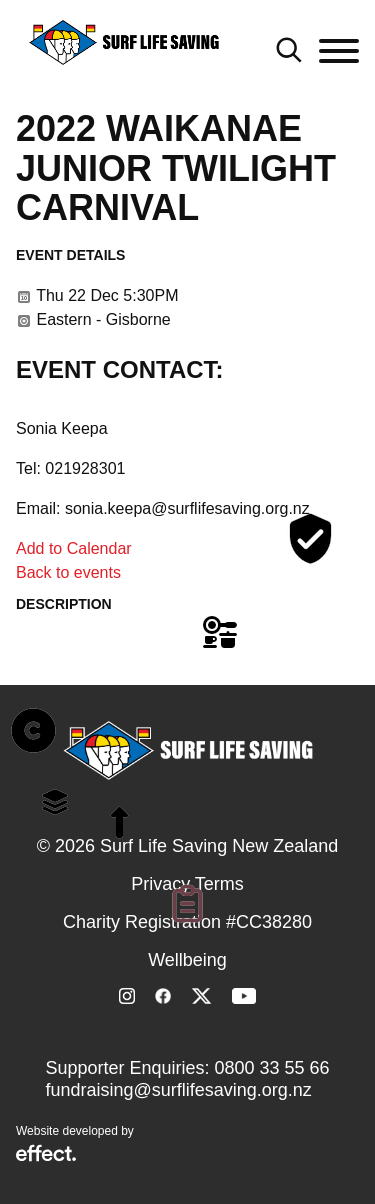  Describe the element at coordinates (55, 802) in the screenshot. I see `view or manage layers` at that location.